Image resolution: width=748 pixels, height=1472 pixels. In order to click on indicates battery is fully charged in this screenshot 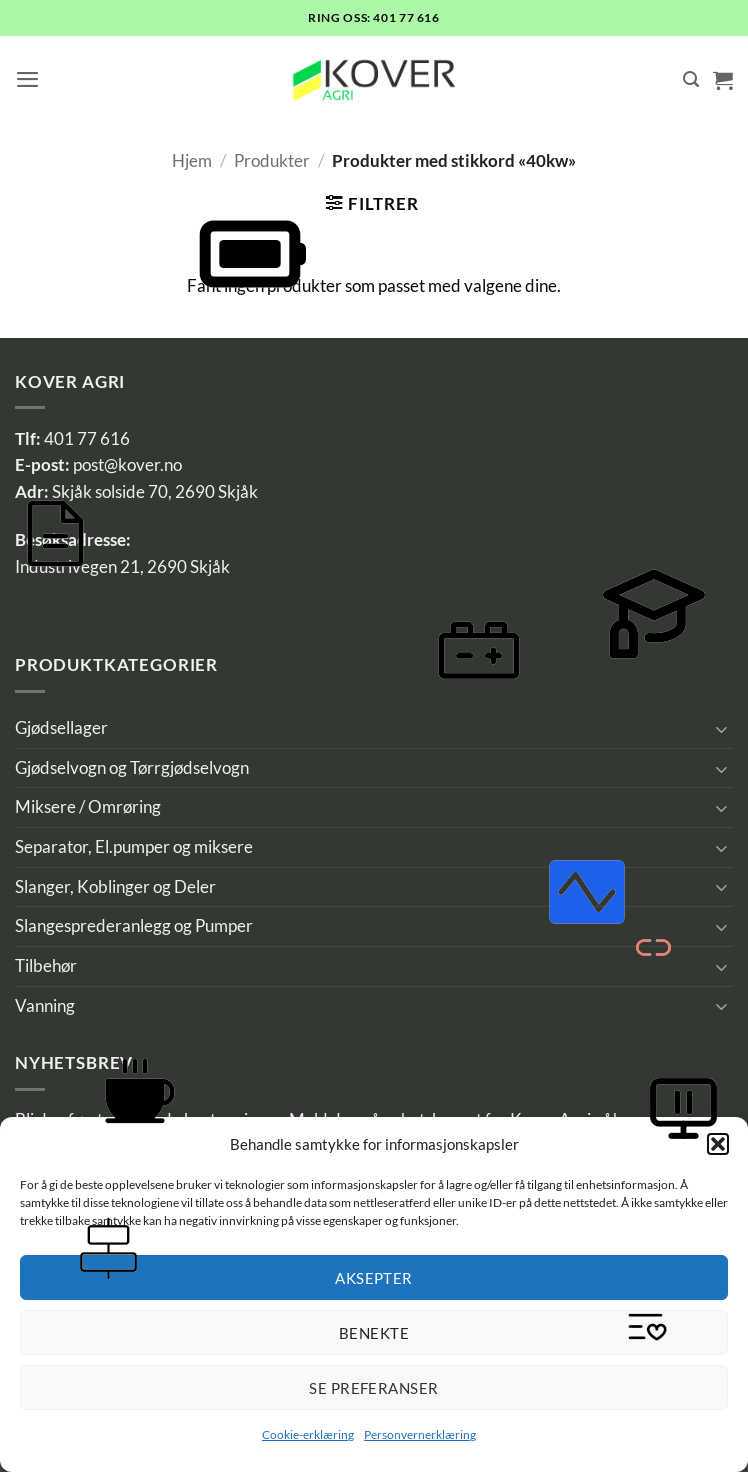, I will do `click(250, 254)`.